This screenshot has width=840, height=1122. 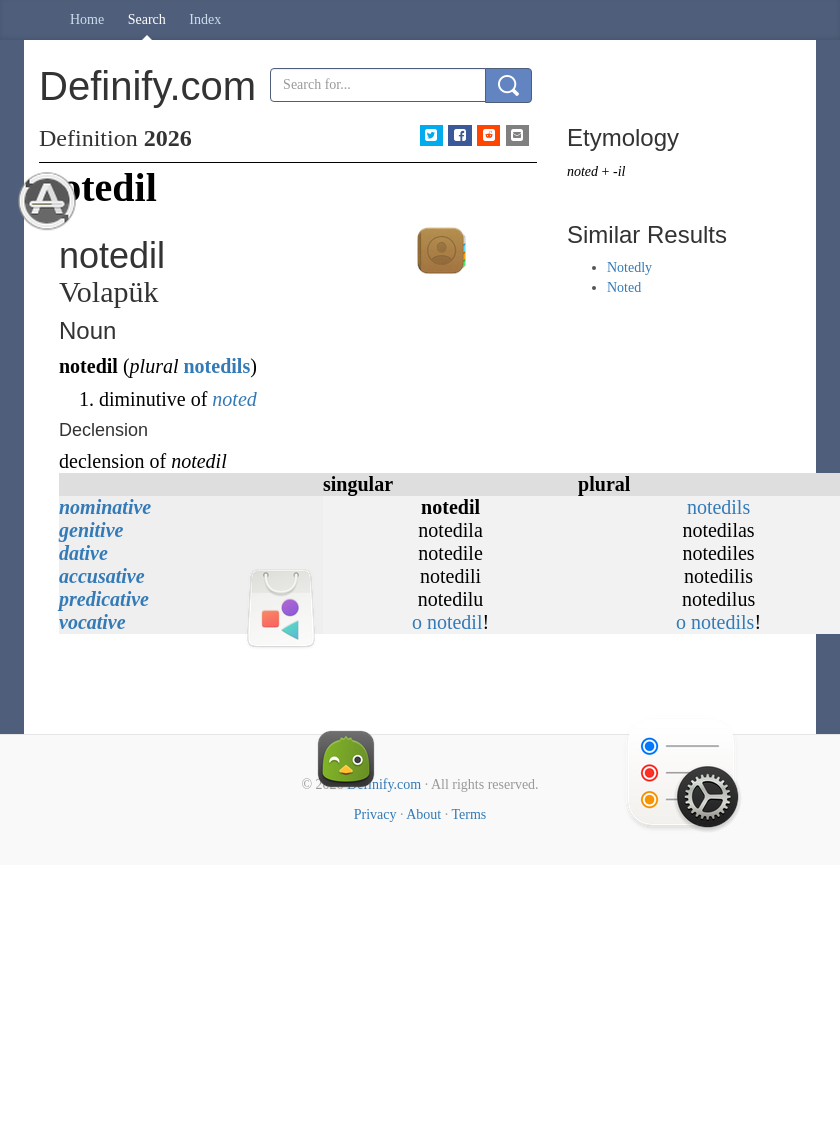 What do you see at coordinates (681, 772) in the screenshot?
I see `open menu editor application` at bounding box center [681, 772].